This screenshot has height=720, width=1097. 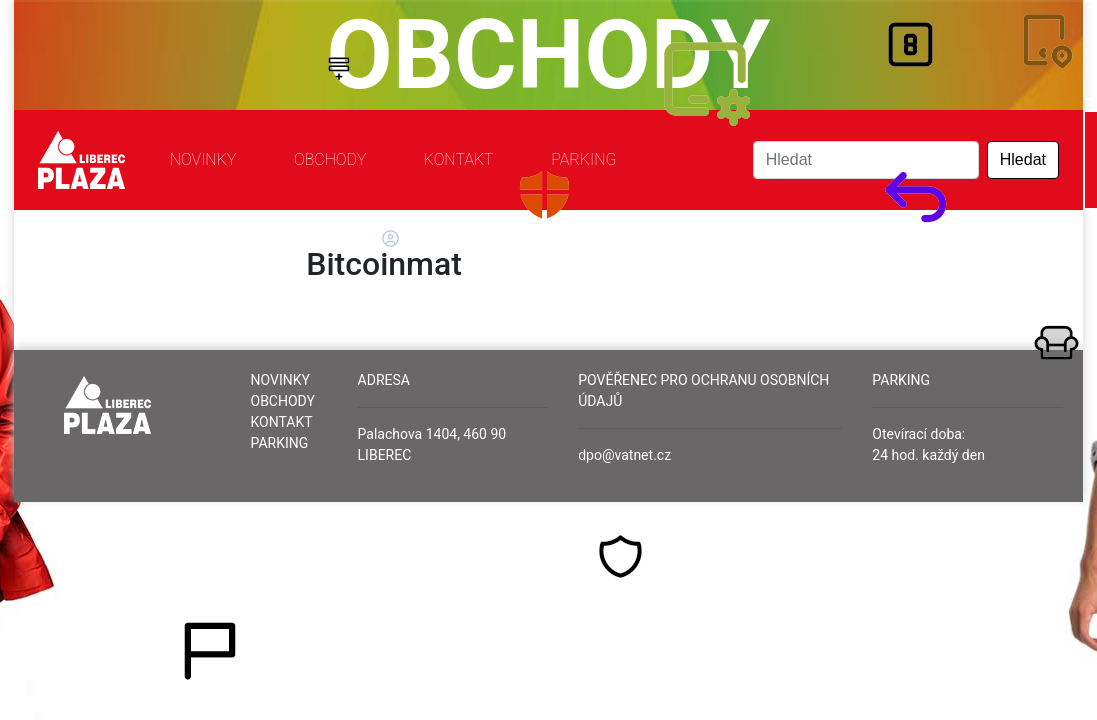 What do you see at coordinates (210, 648) in the screenshot?
I see `flag an item for review` at bounding box center [210, 648].